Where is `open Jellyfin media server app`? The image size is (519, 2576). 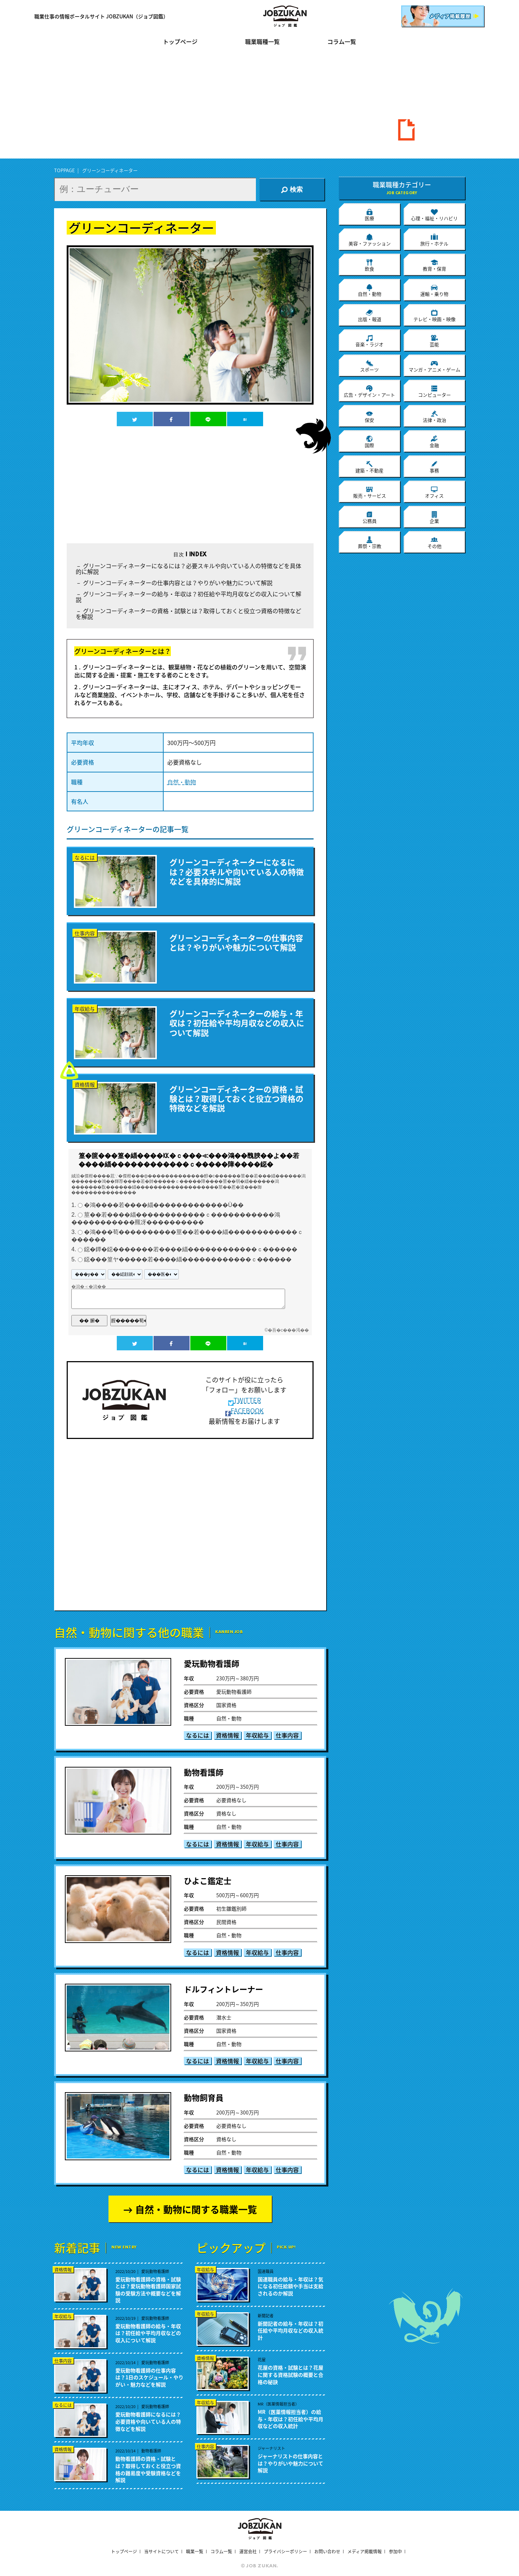
open Jellyfin media server app is located at coordinates (69, 1070).